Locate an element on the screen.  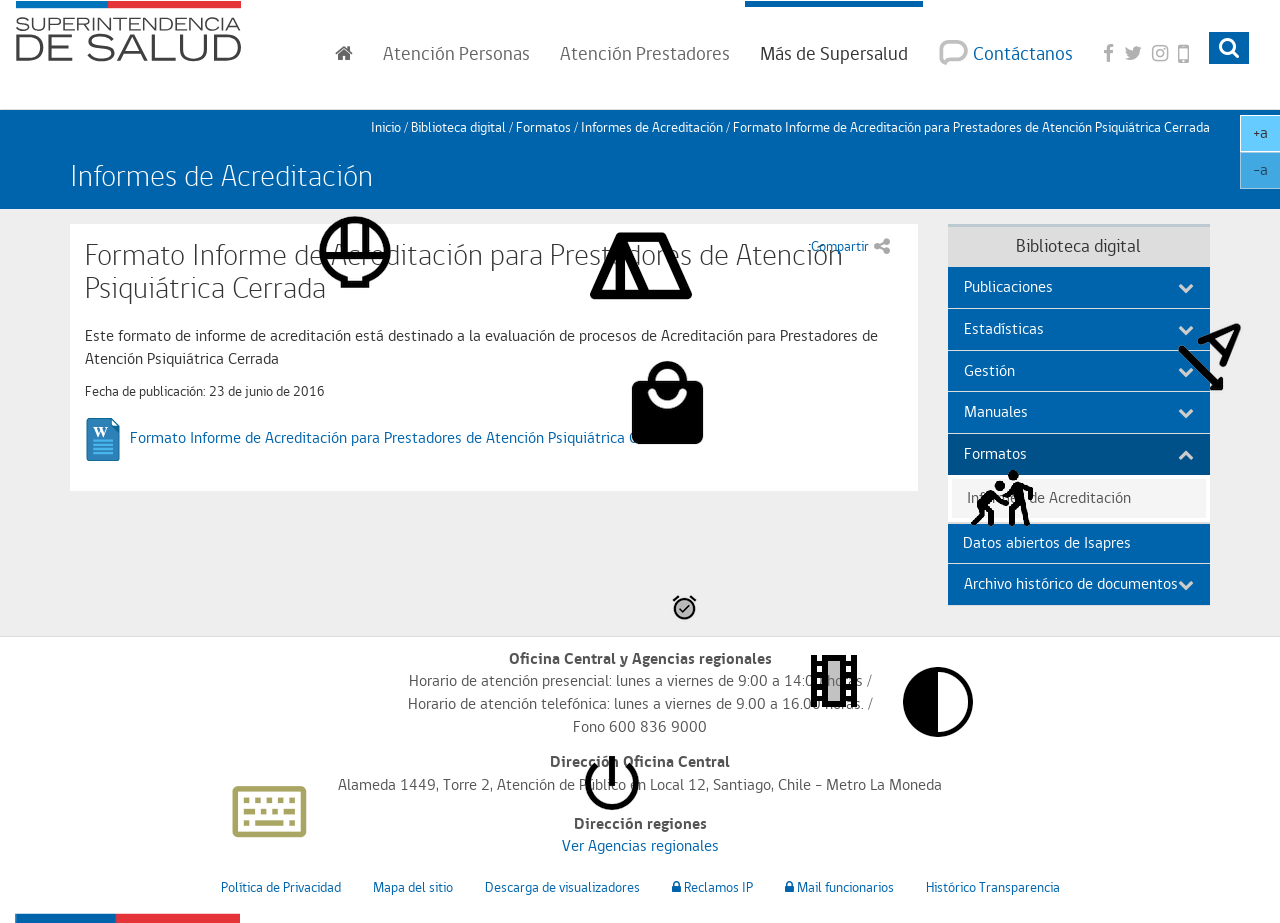
browse asian cuisine or rice dishes is located at coordinates (355, 252).